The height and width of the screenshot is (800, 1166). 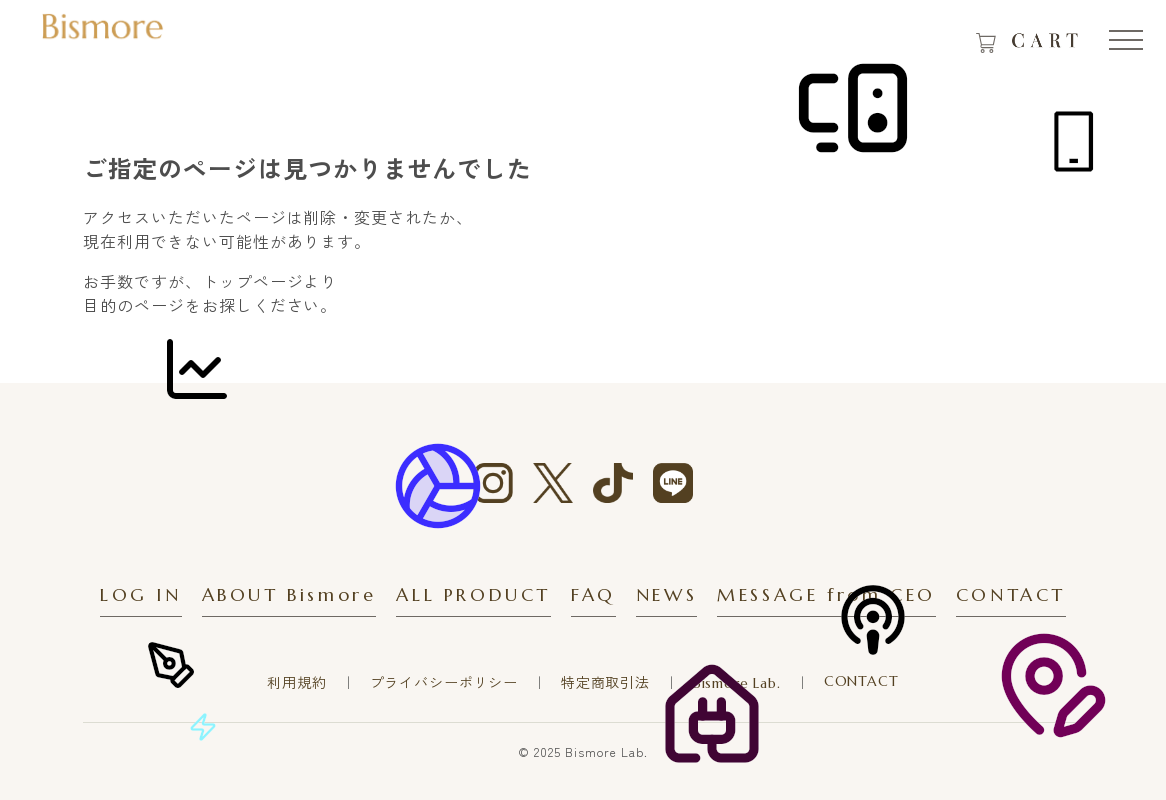 I want to click on edit a saved location, so click(x=1053, y=685).